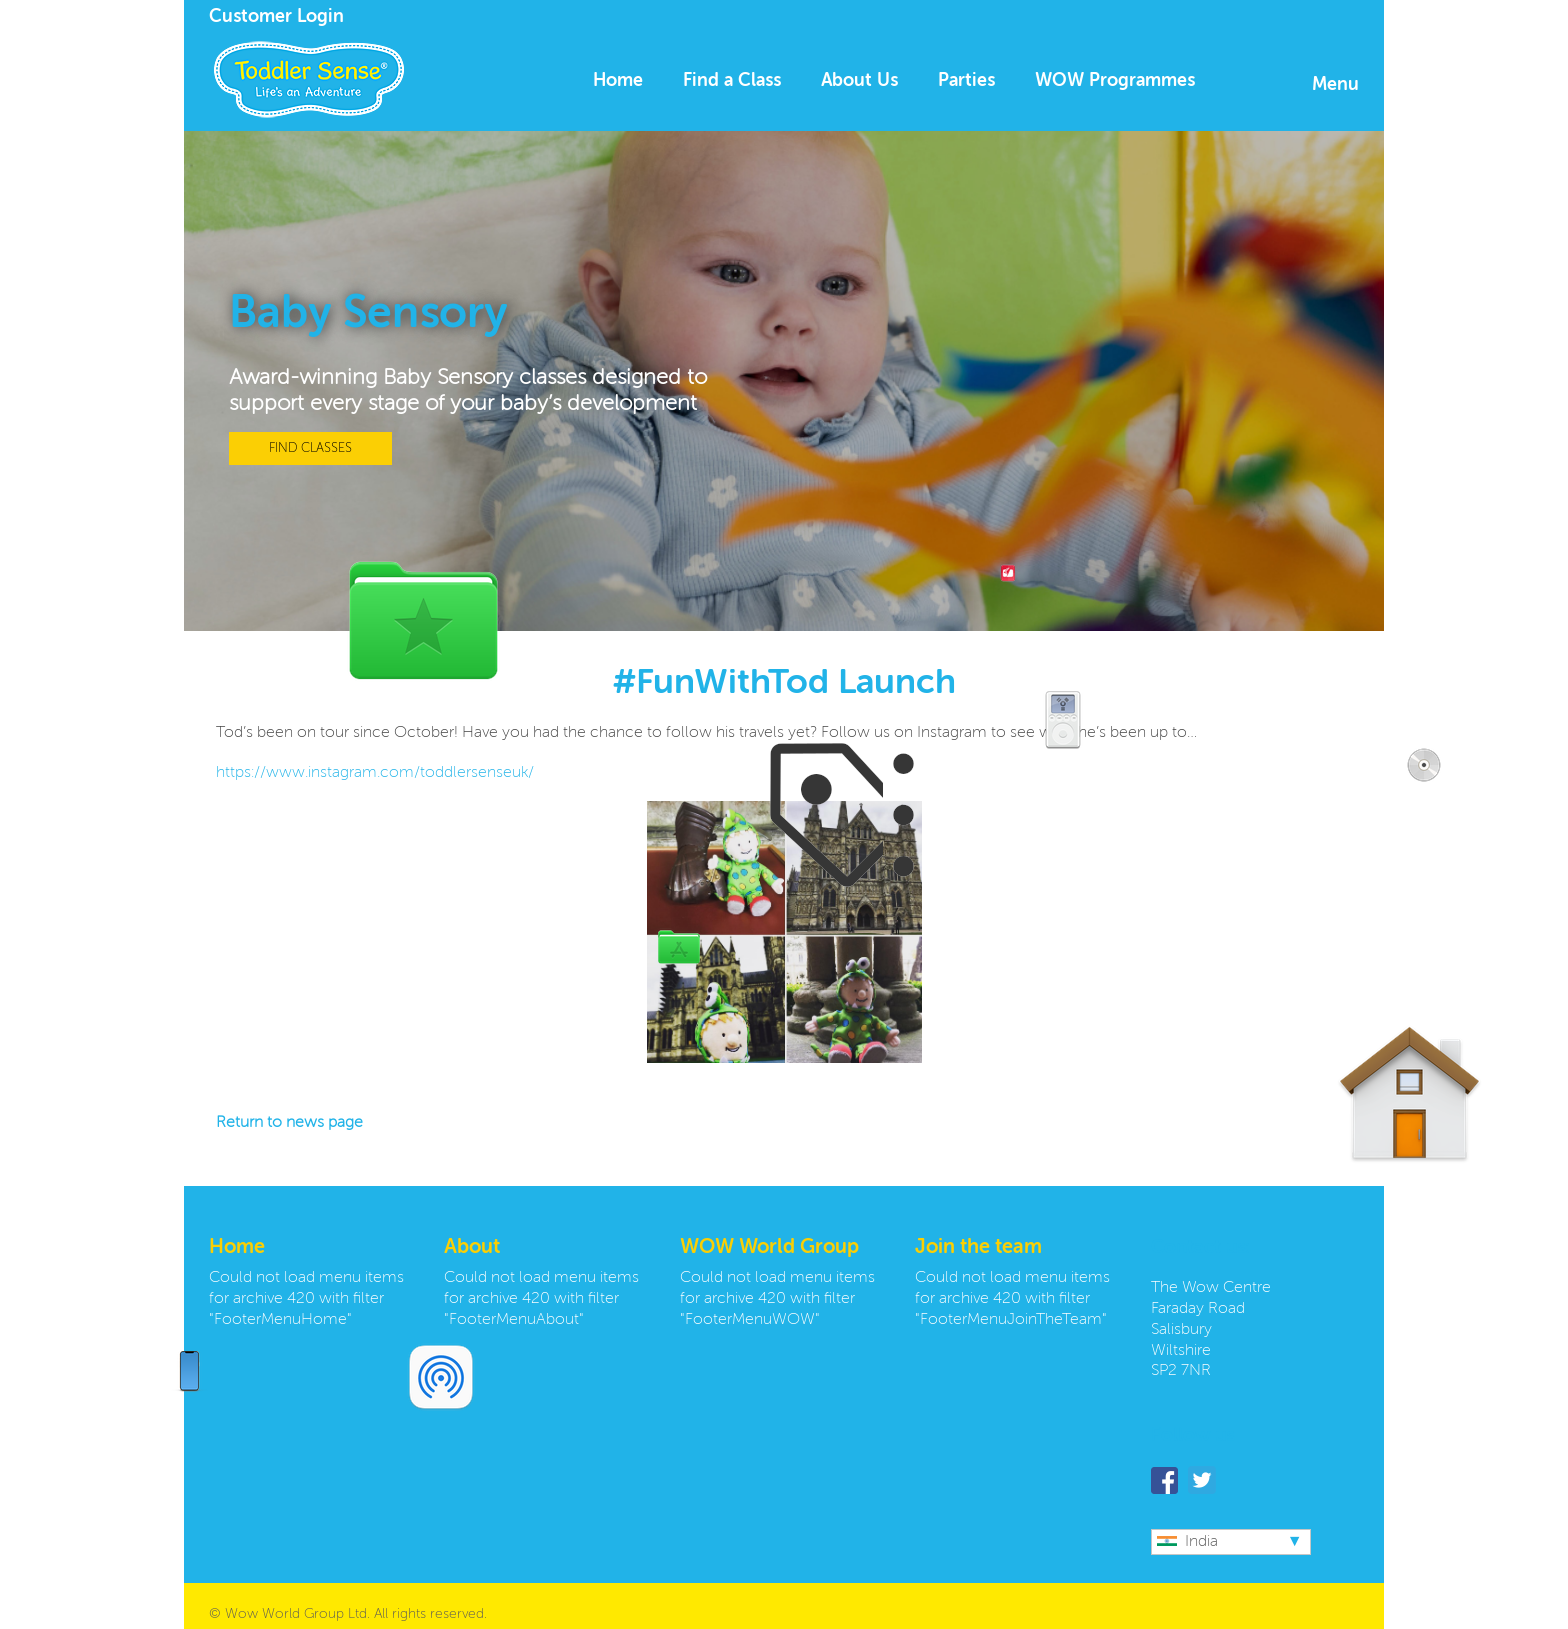  Describe the element at coordinates (423, 620) in the screenshot. I see `access bookmarked or favorite files` at that location.